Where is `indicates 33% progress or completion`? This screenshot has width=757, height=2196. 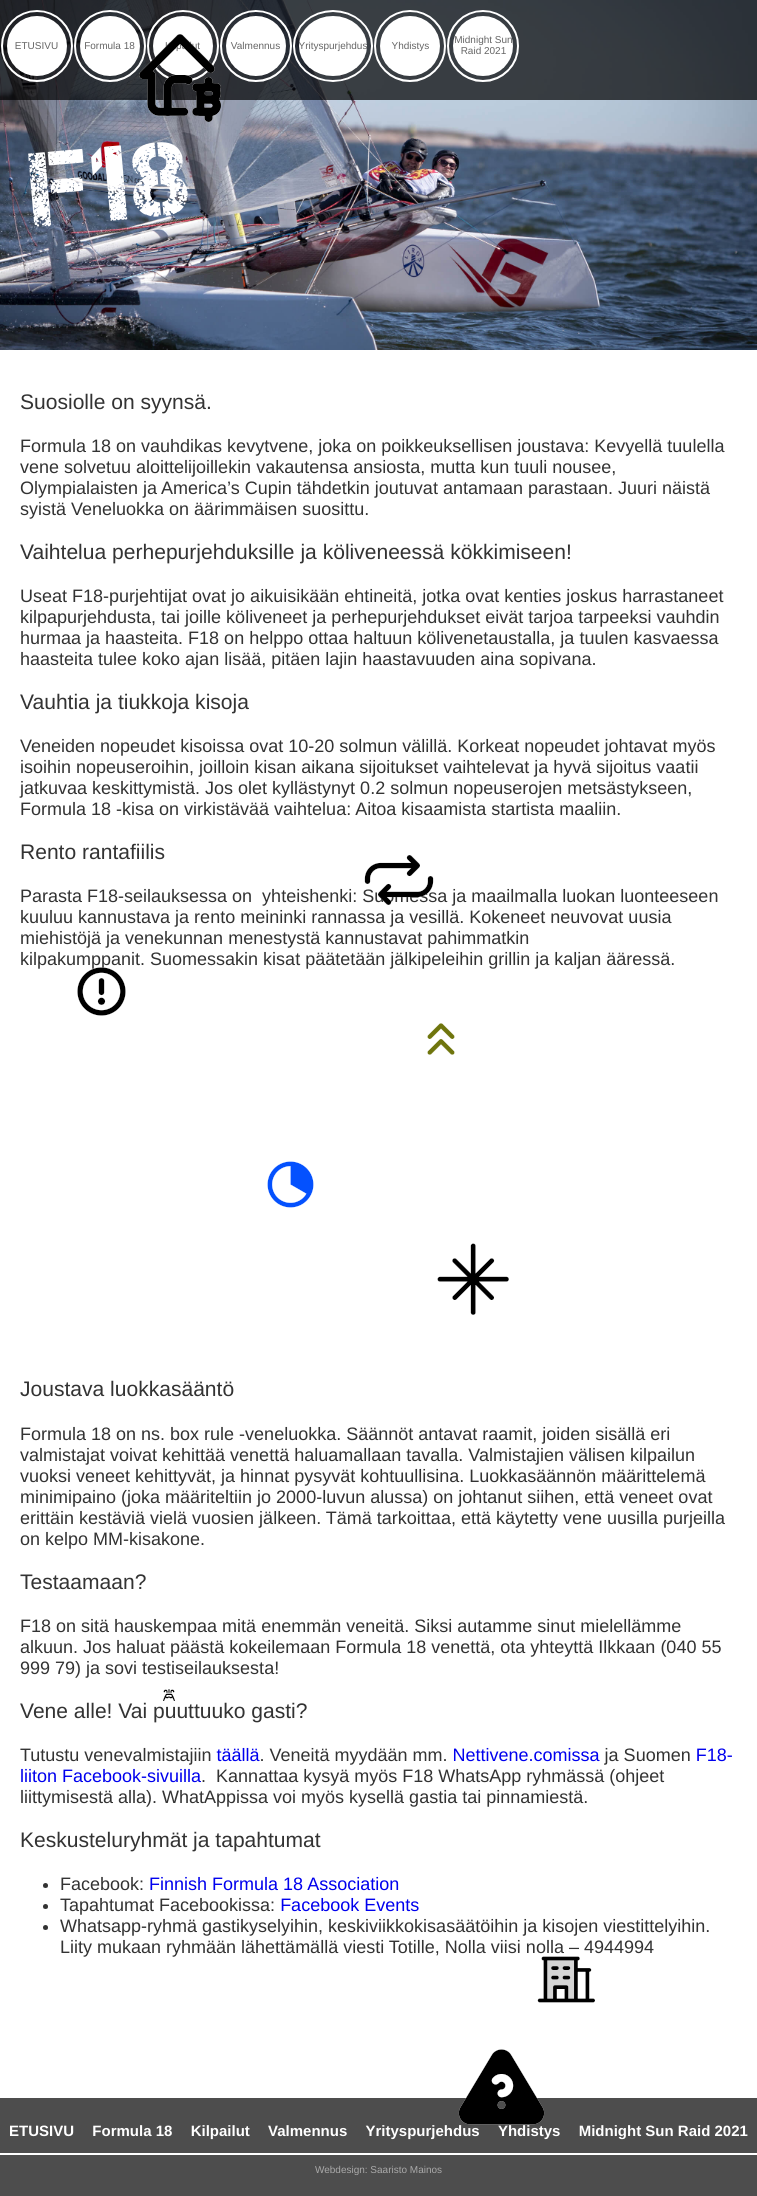 indicates 33% progress or completion is located at coordinates (290, 1184).